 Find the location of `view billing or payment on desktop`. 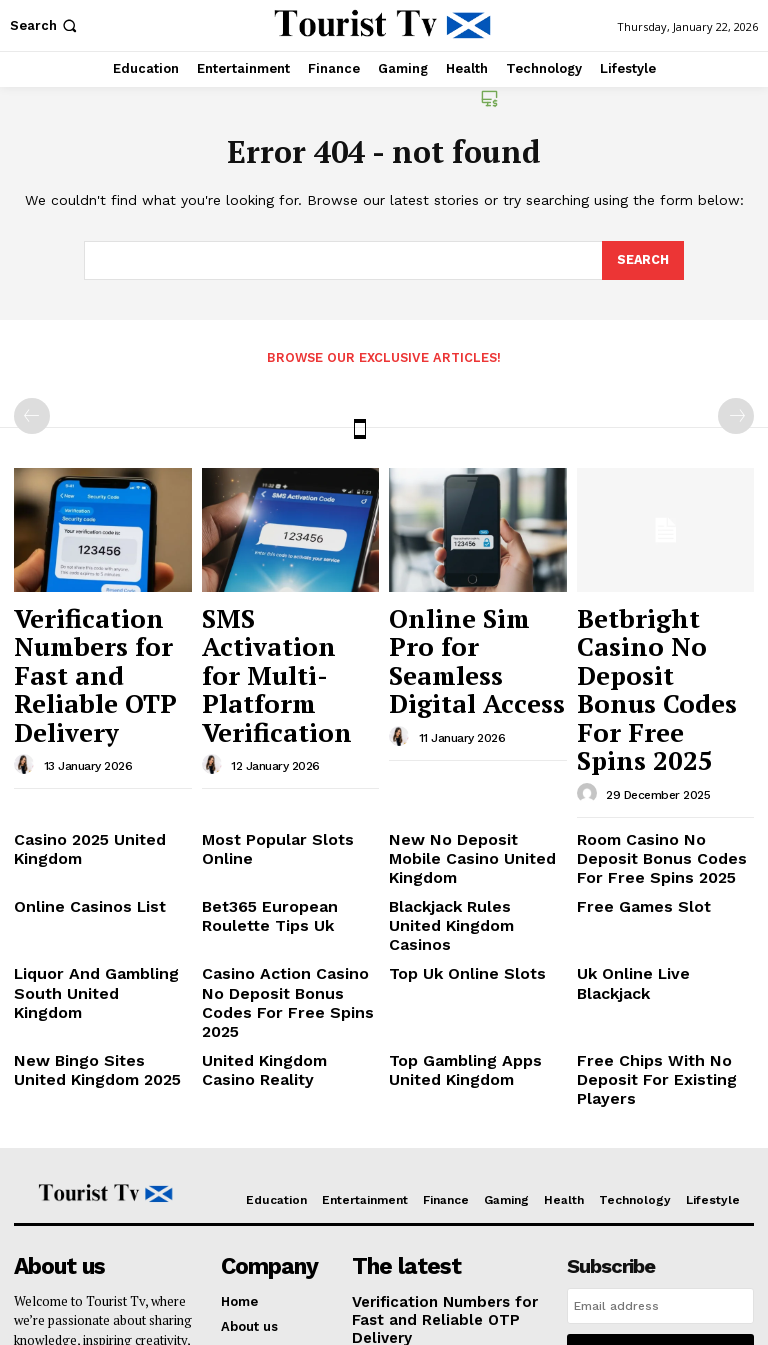

view billing or payment on desktop is located at coordinates (489, 98).